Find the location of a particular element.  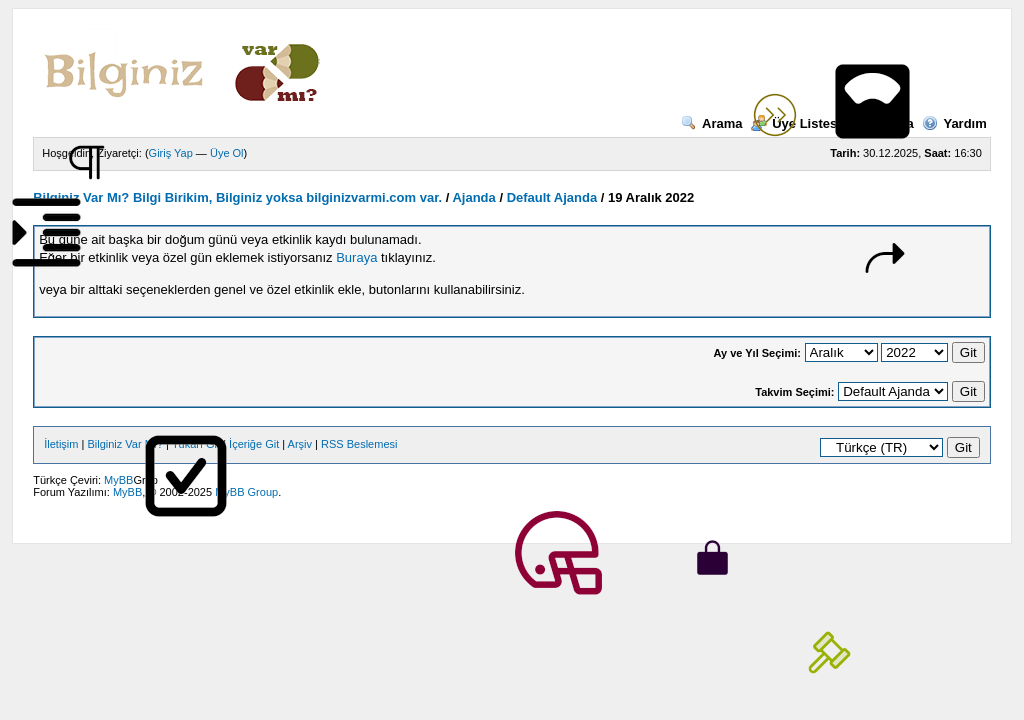

share or forward content is located at coordinates (885, 258).